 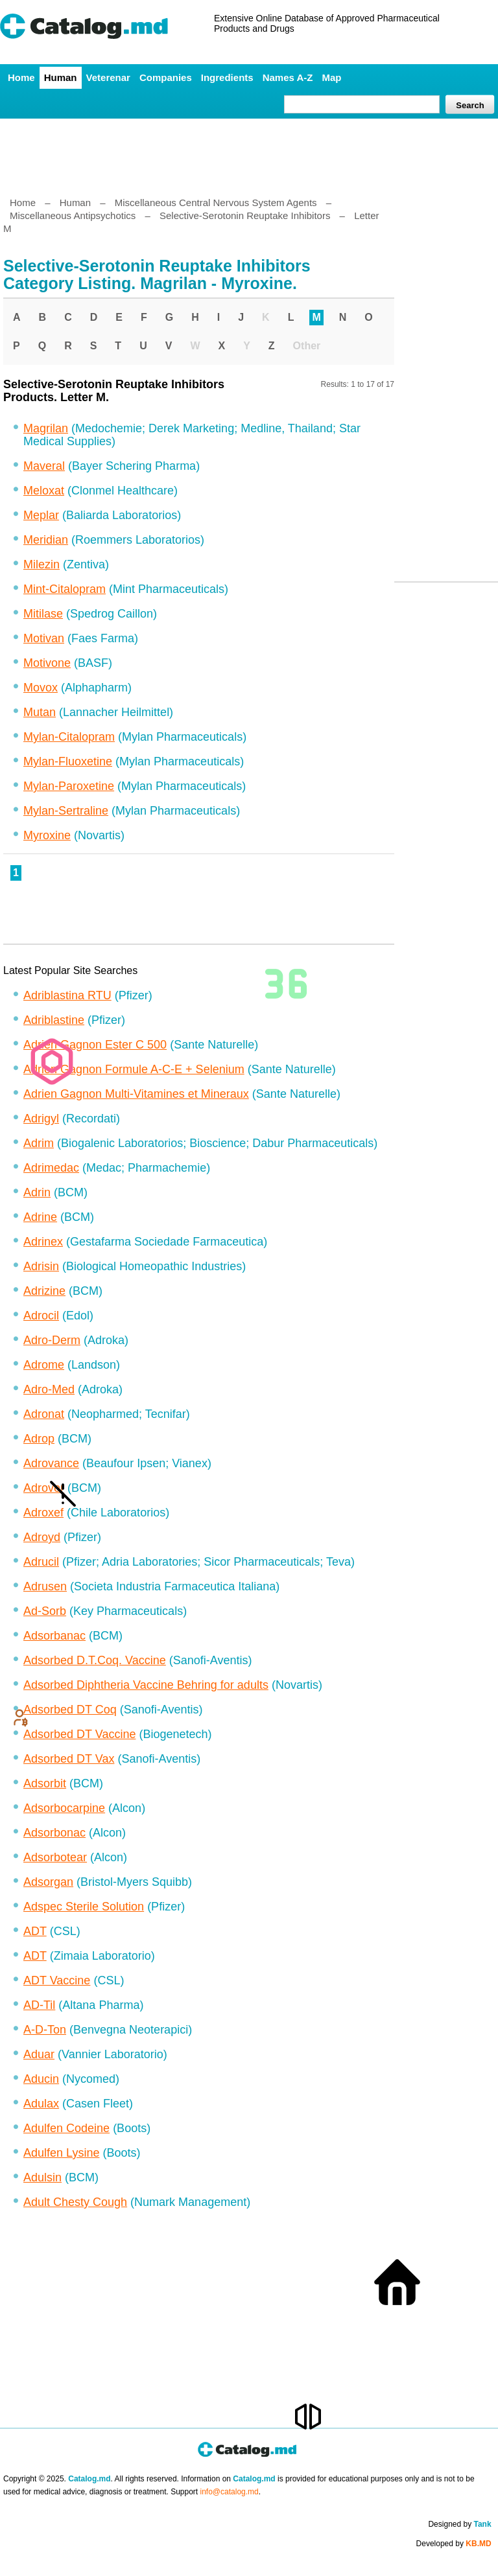 I want to click on access assembly or component management, so click(x=52, y=1062).